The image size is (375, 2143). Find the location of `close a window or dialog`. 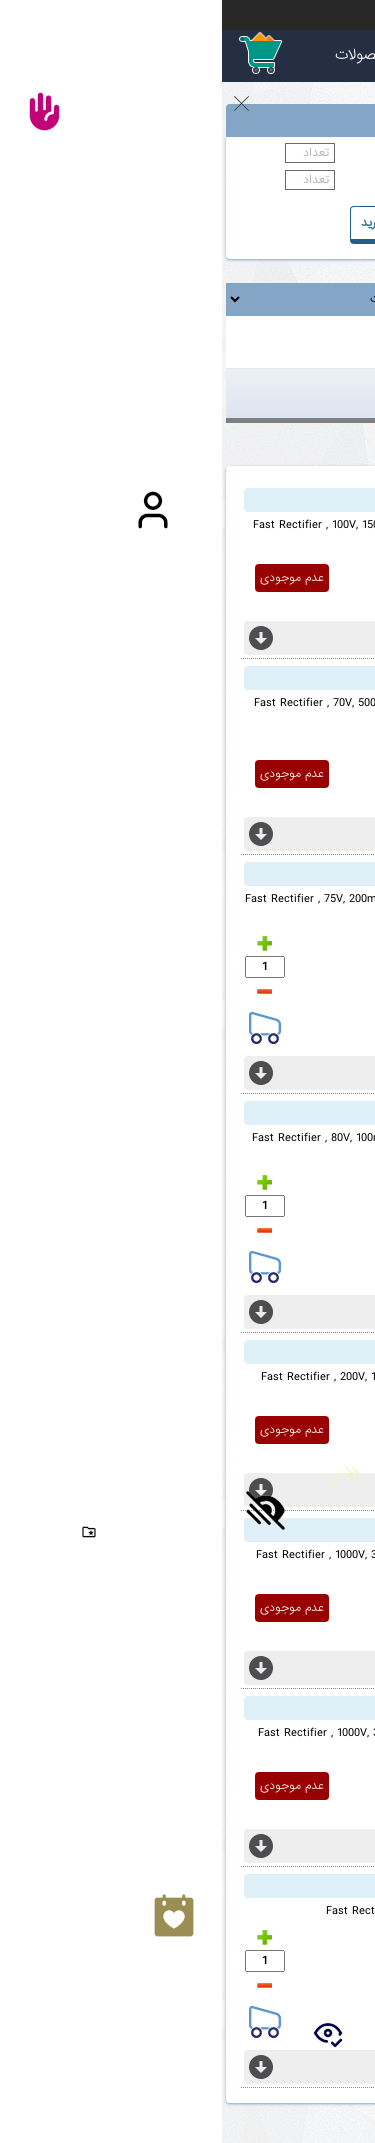

close a window or dialog is located at coordinates (241, 103).